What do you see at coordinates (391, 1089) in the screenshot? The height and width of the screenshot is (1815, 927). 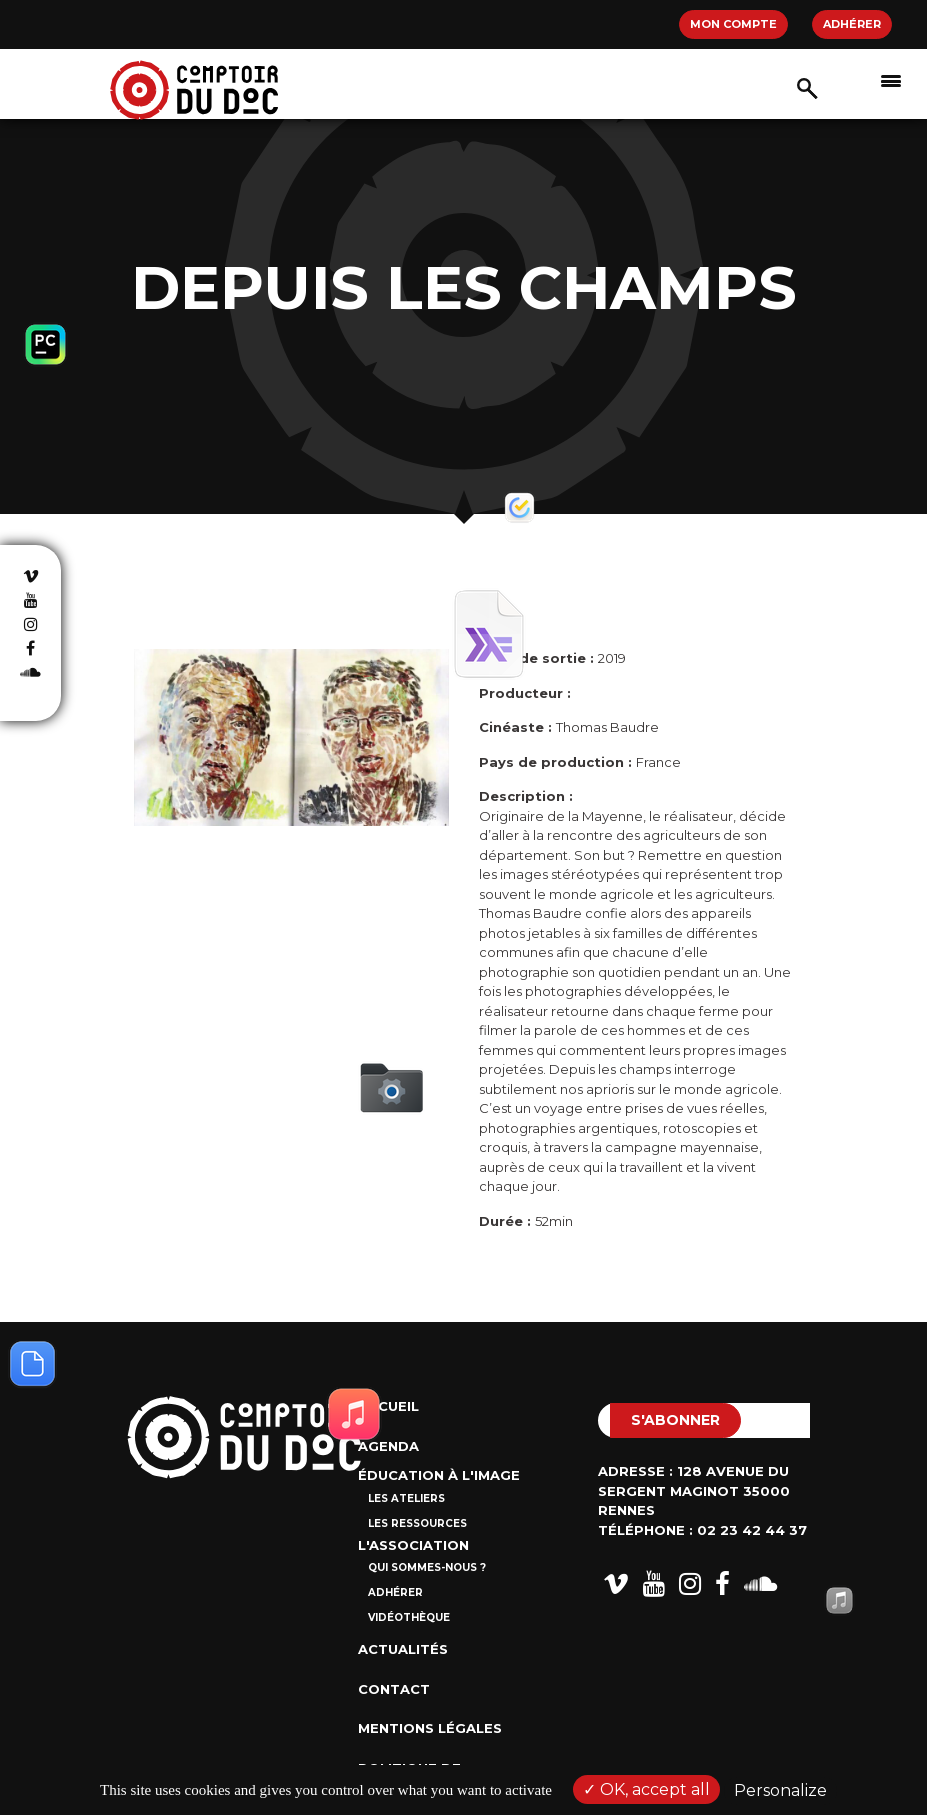 I see `access folder settings or preferences` at bounding box center [391, 1089].